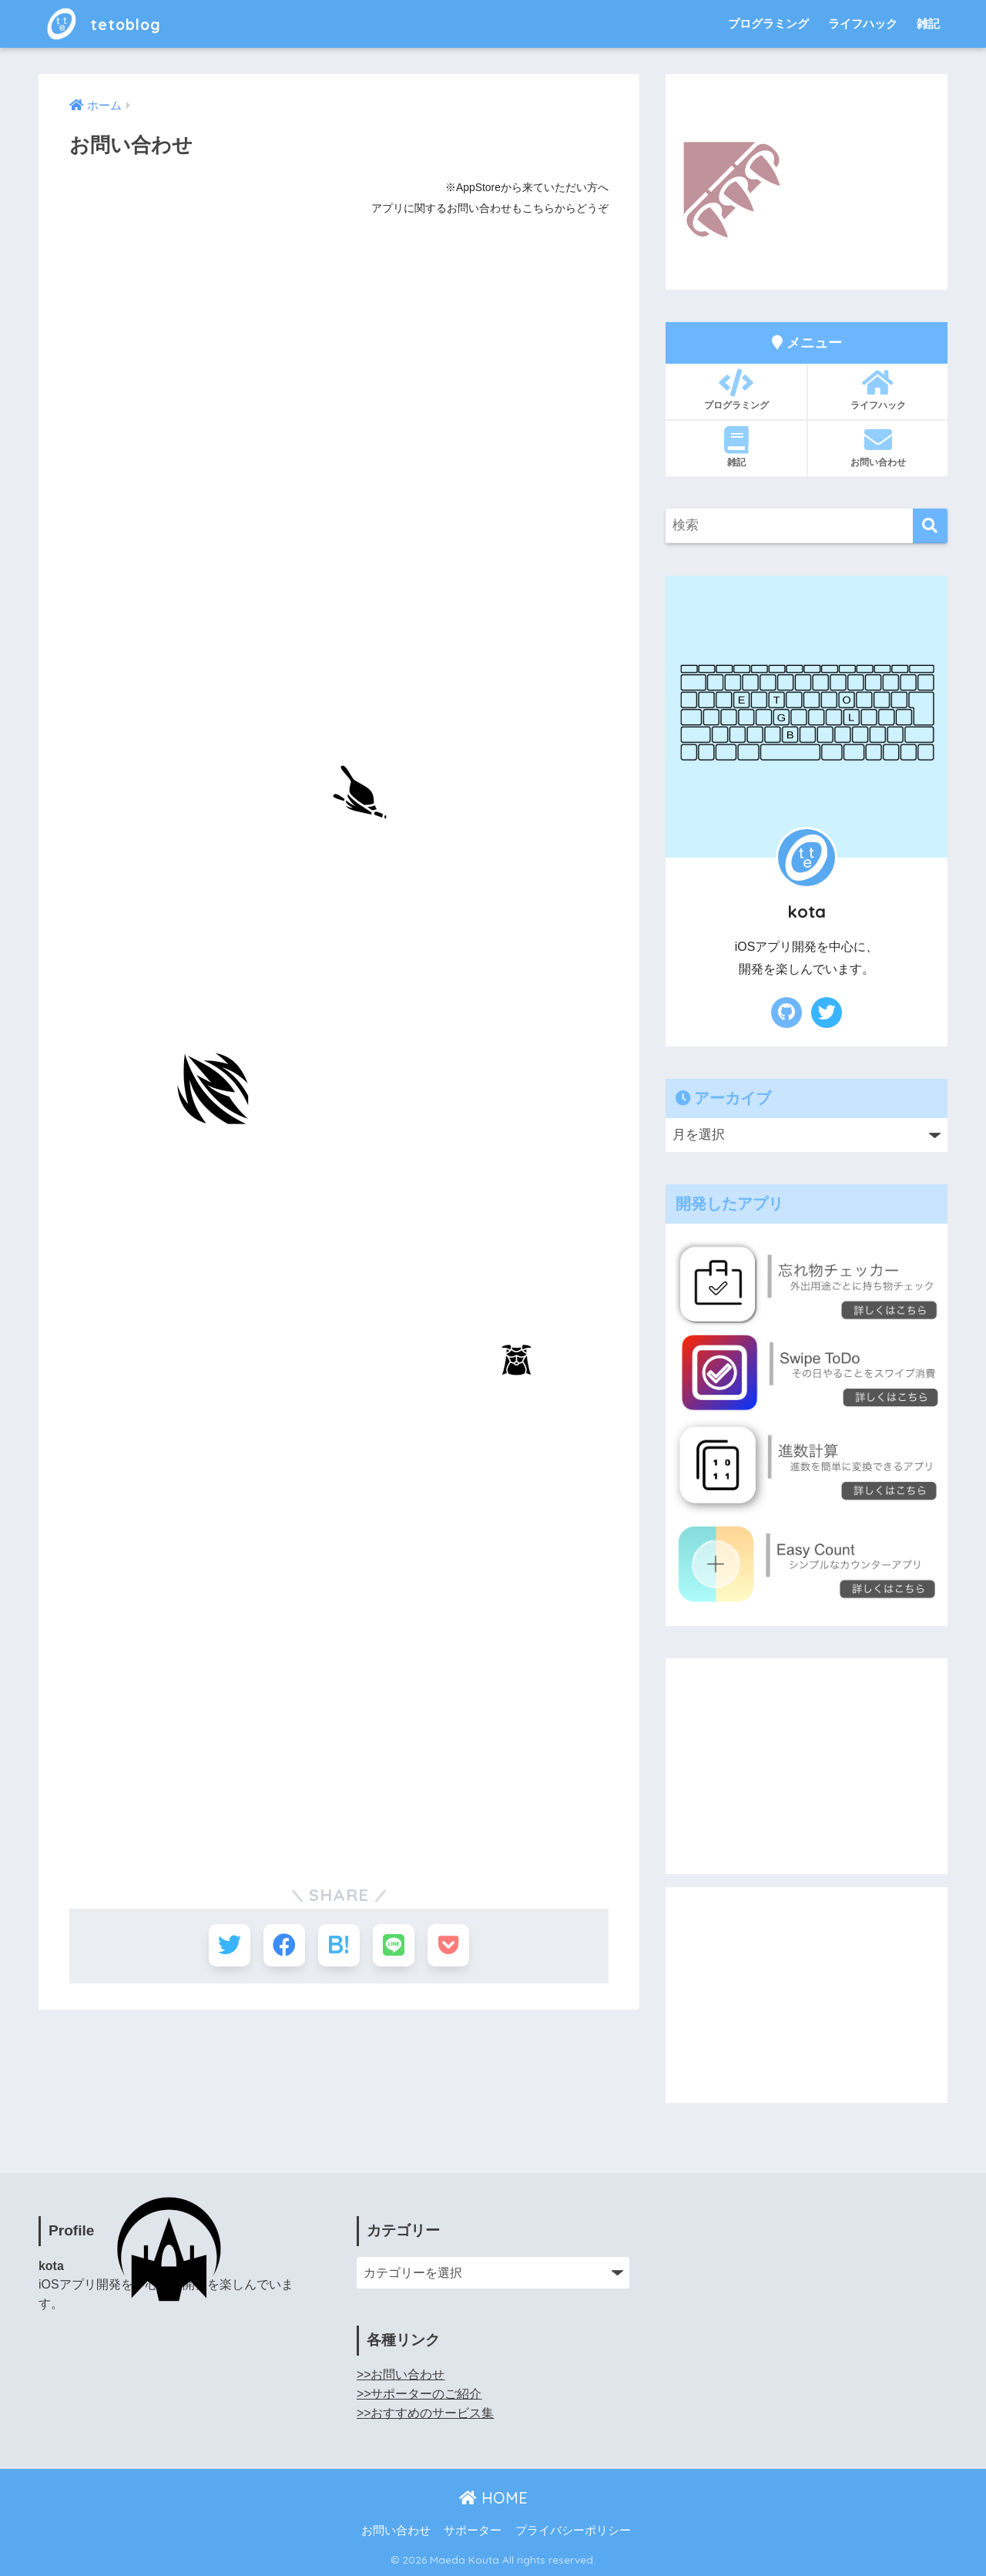 This screenshot has width=986, height=2576. Describe the element at coordinates (360, 792) in the screenshot. I see `craft or upgrade items at the forge` at that location.